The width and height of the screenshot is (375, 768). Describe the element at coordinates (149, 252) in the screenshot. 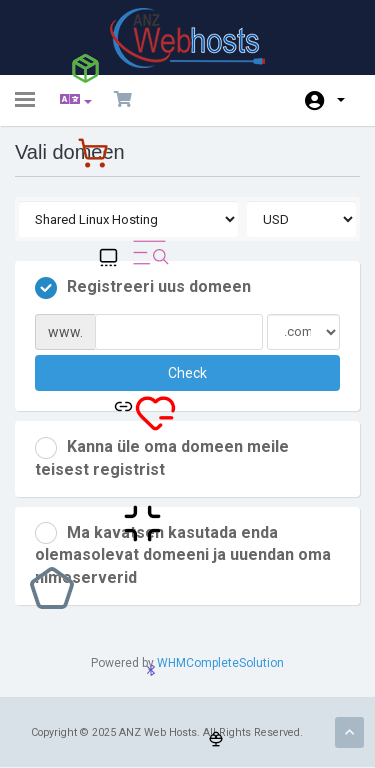

I see `search within a list or document` at that location.